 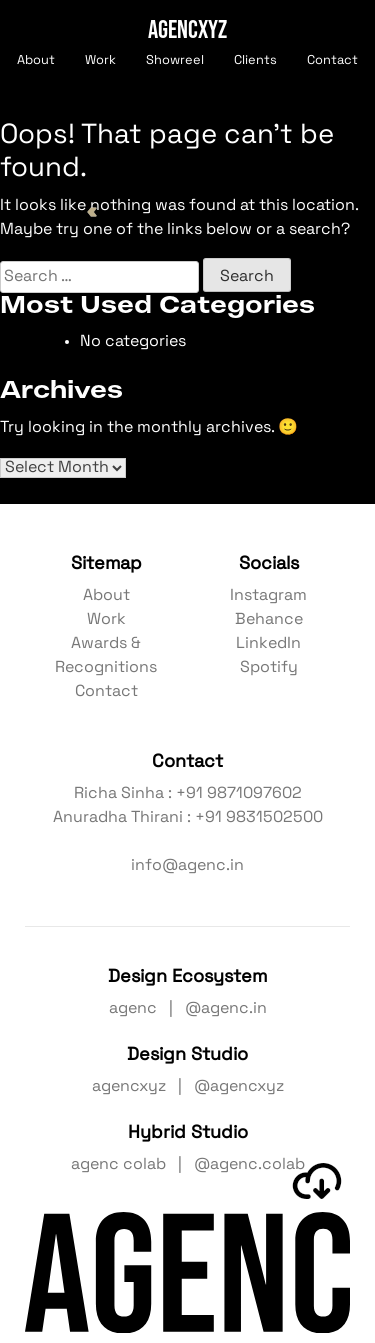 What do you see at coordinates (92, 212) in the screenshot?
I see `navigate to the previous item or section` at bounding box center [92, 212].